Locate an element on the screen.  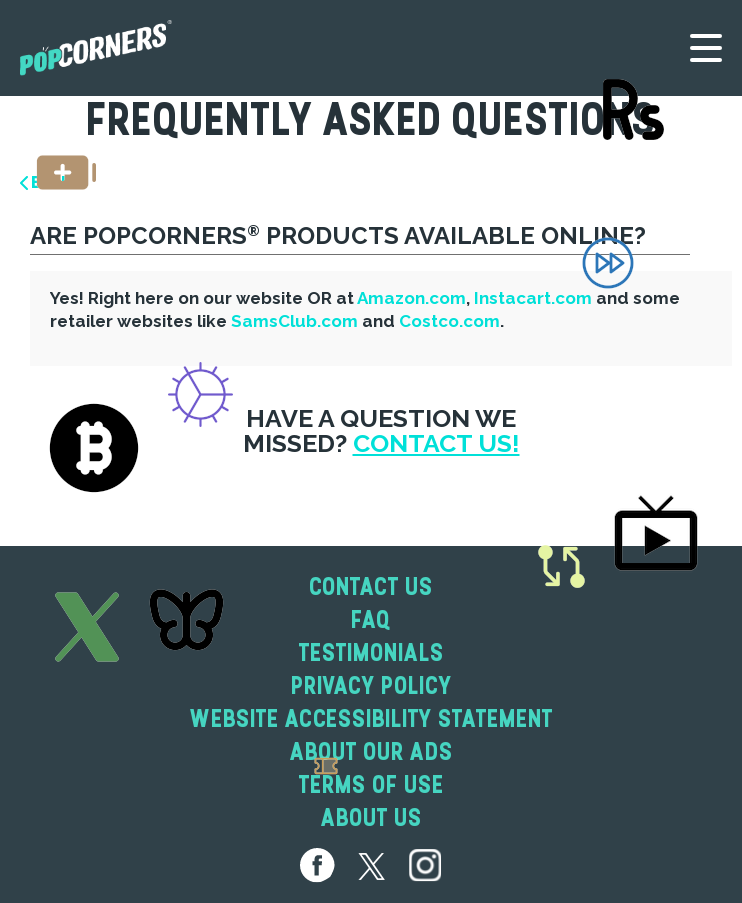
view bitcoin wallet balance is located at coordinates (94, 448).